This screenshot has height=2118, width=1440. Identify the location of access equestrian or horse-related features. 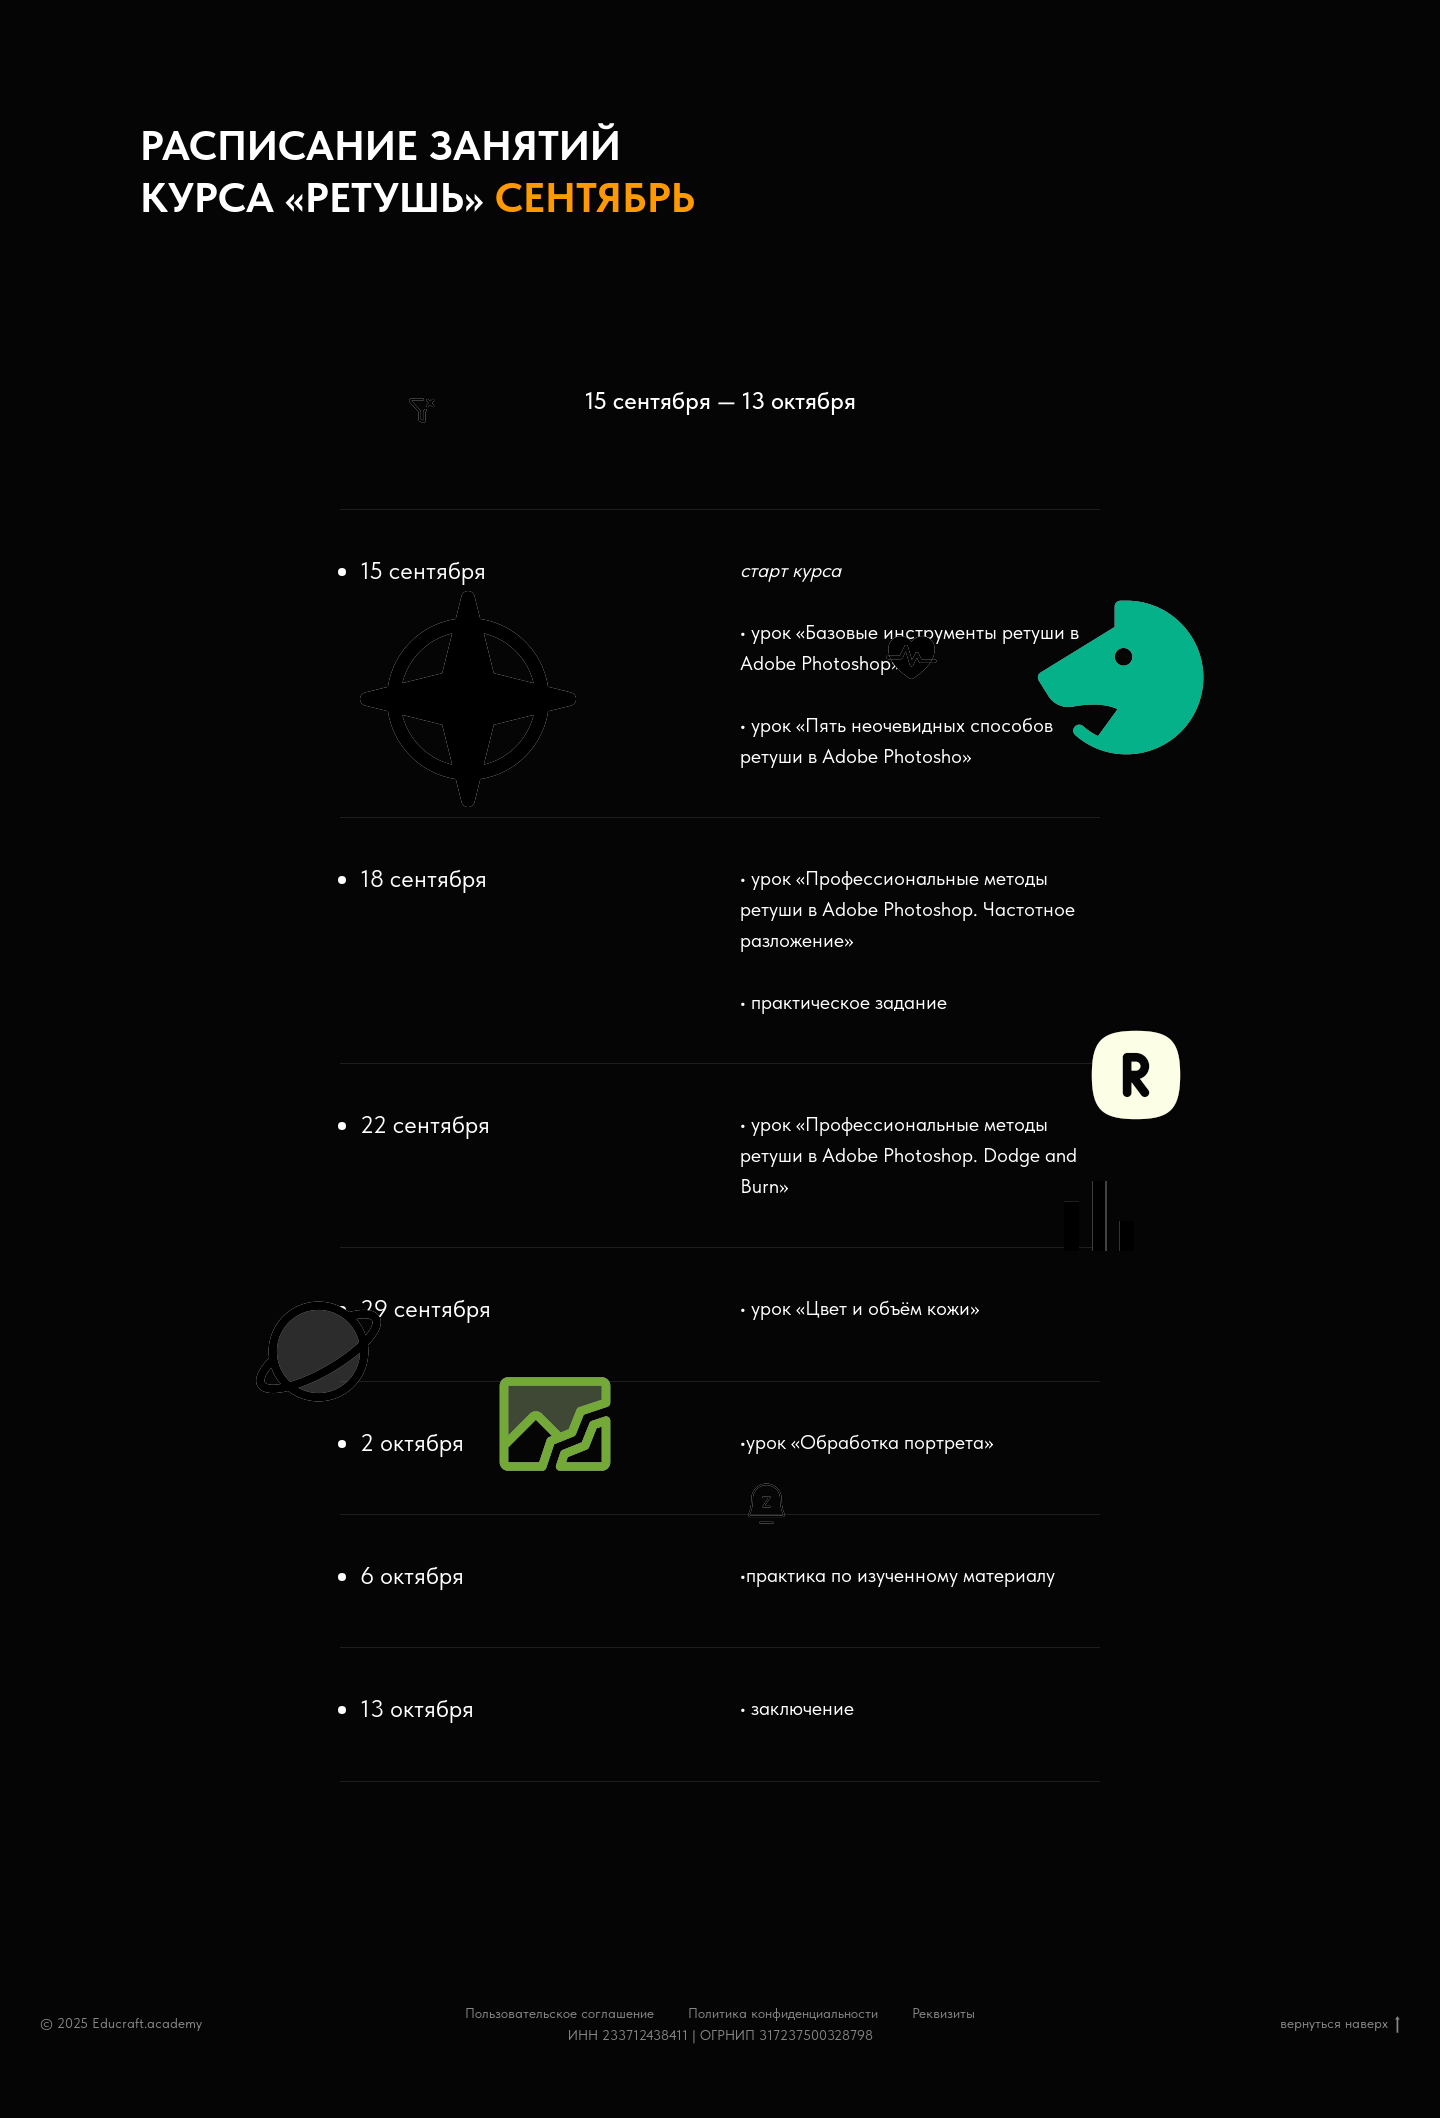
(1126, 677).